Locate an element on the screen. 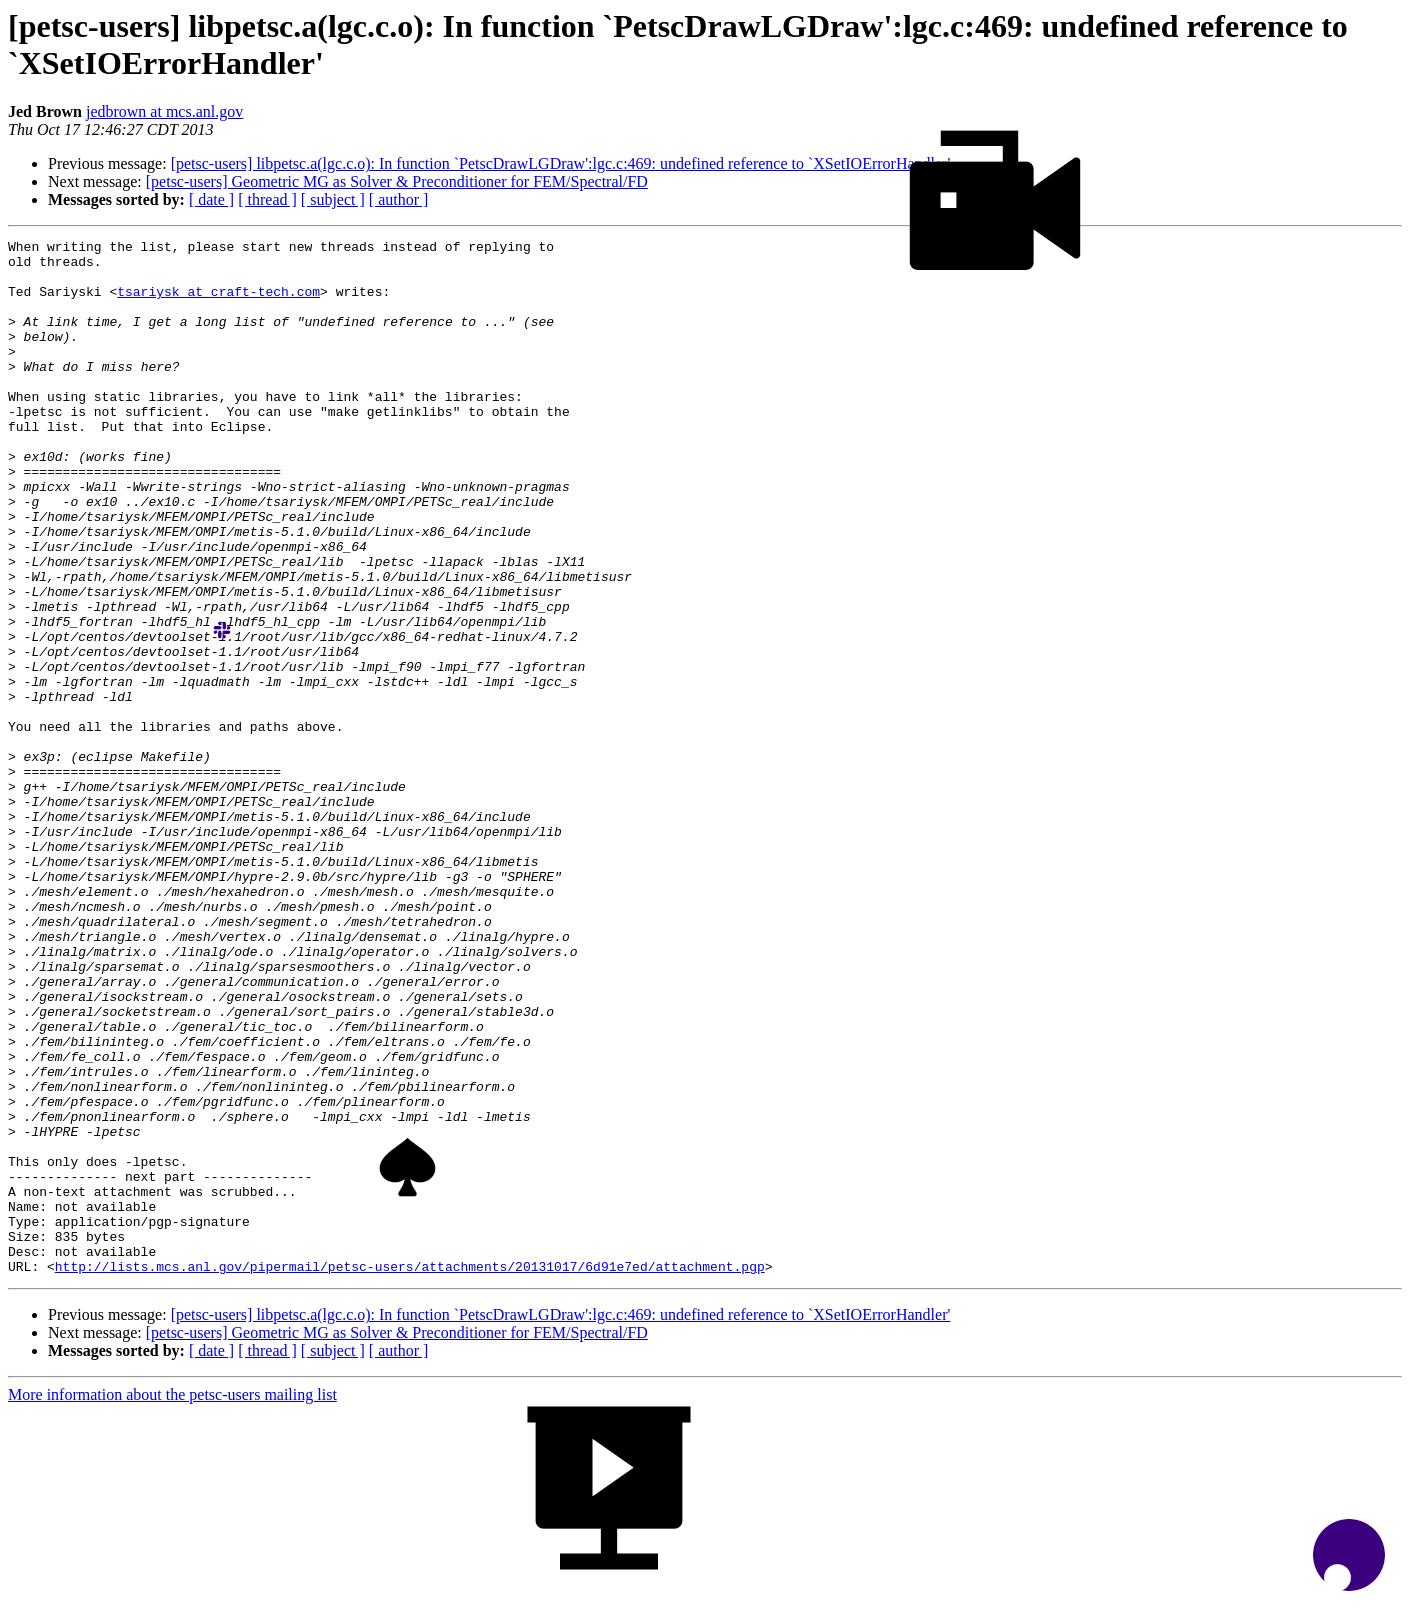 The image size is (1410, 1619). start a presentation slideshow is located at coordinates (609, 1488).